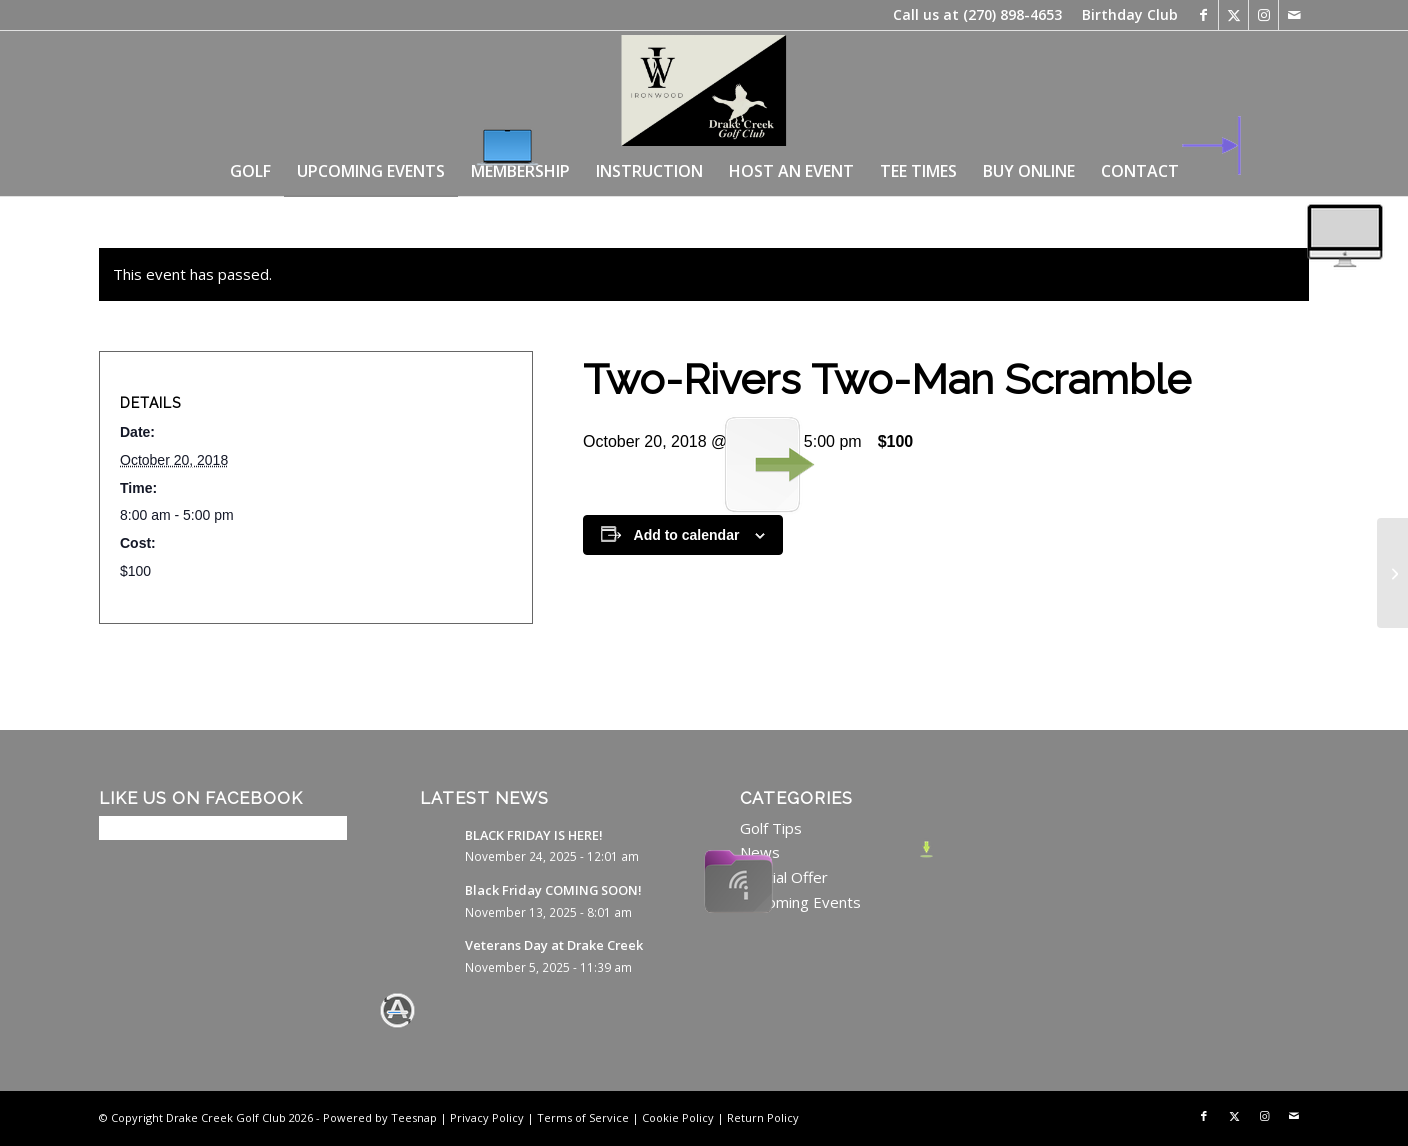  What do you see at coordinates (1211, 145) in the screenshot?
I see `go to the last item in a list or sequence` at bounding box center [1211, 145].